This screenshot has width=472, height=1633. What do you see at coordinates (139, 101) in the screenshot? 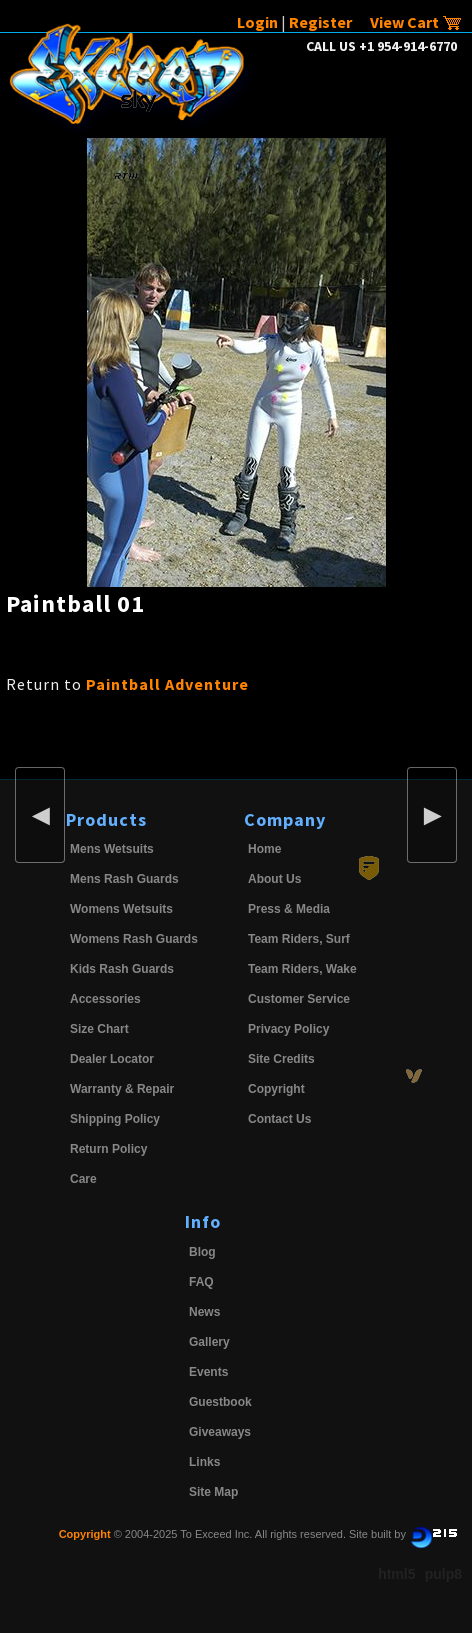
I see `sky brand logo` at bounding box center [139, 101].